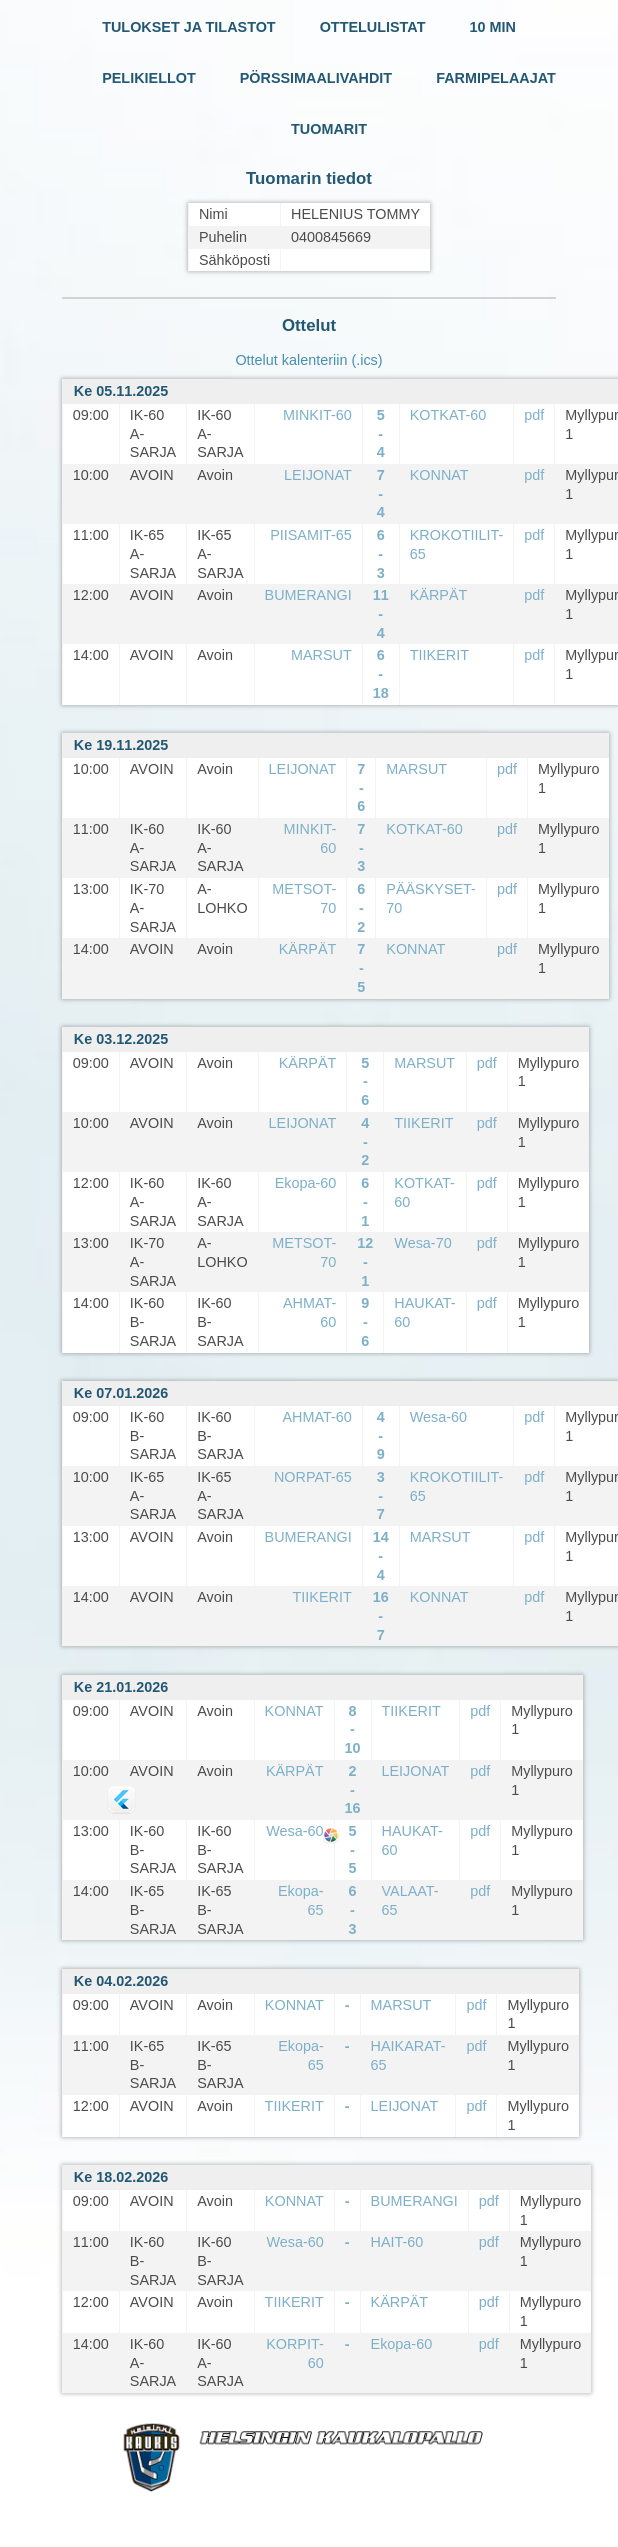 Image resolution: width=618 pixels, height=2547 pixels. Describe the element at coordinates (331, 1835) in the screenshot. I see `open darktable photo editing application` at that location.